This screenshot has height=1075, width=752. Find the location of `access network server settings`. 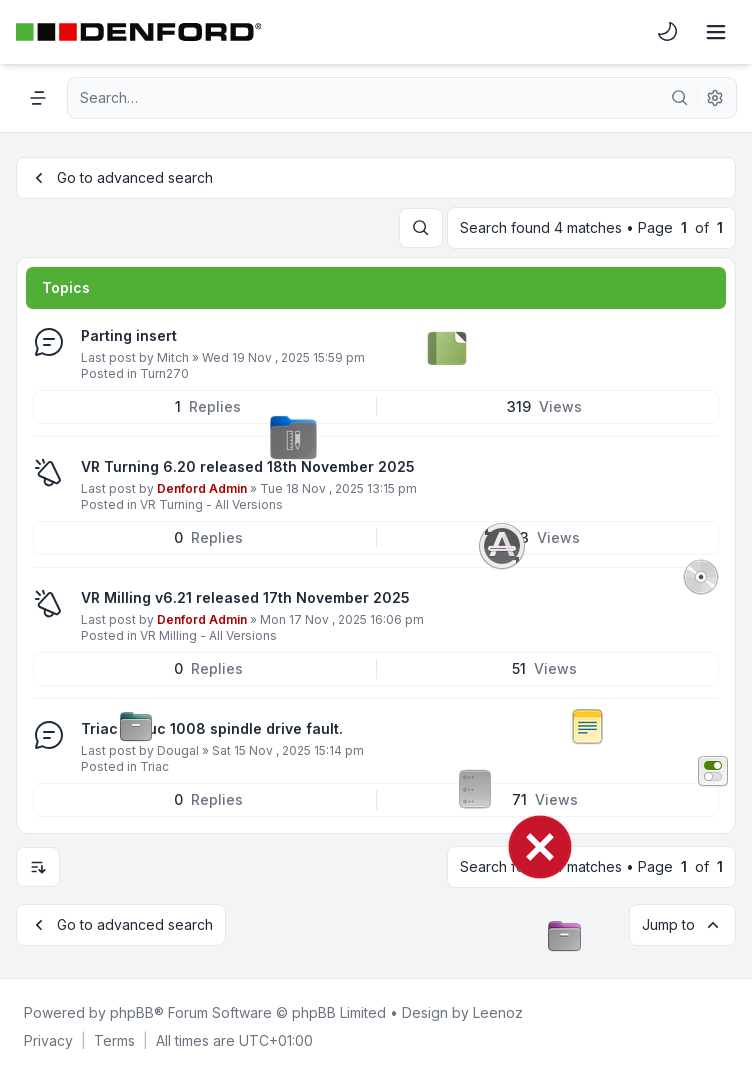

access network server settings is located at coordinates (475, 789).